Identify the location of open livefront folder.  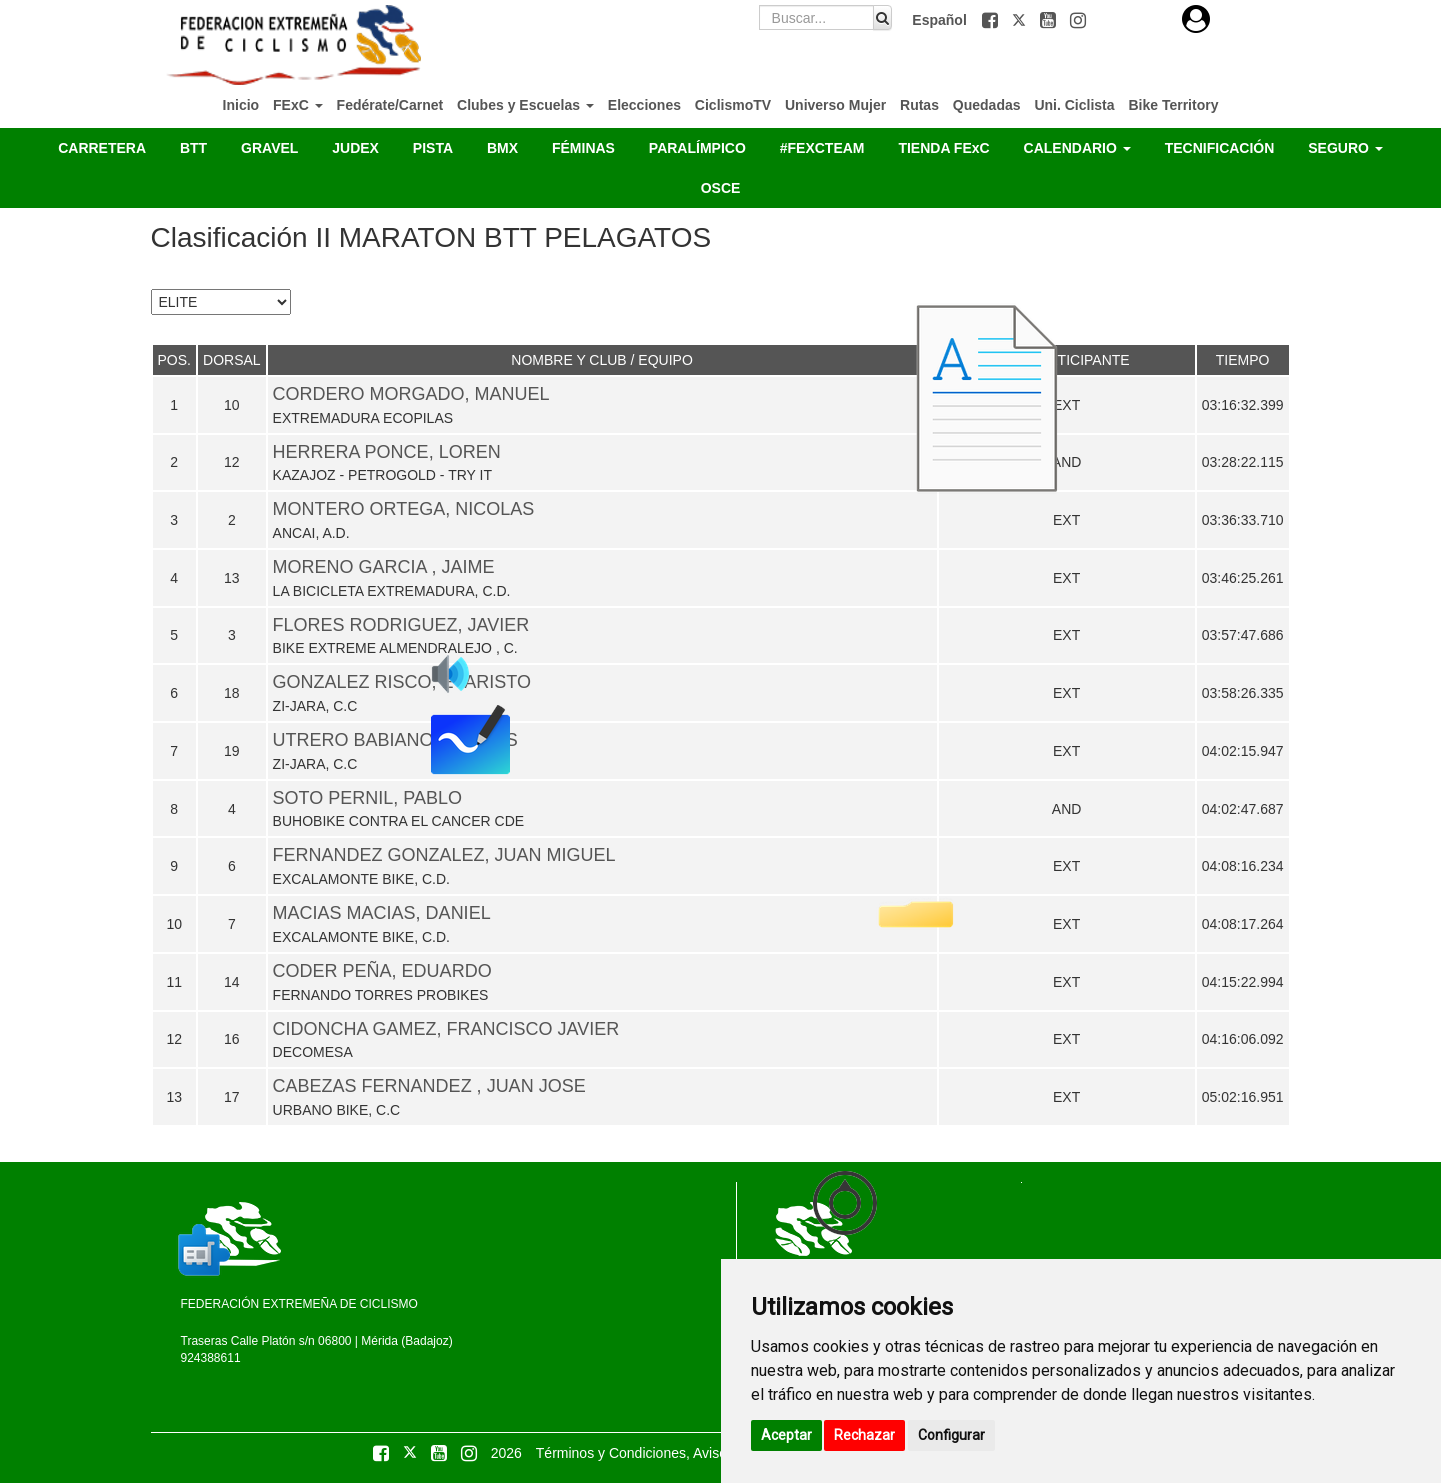
(915, 901).